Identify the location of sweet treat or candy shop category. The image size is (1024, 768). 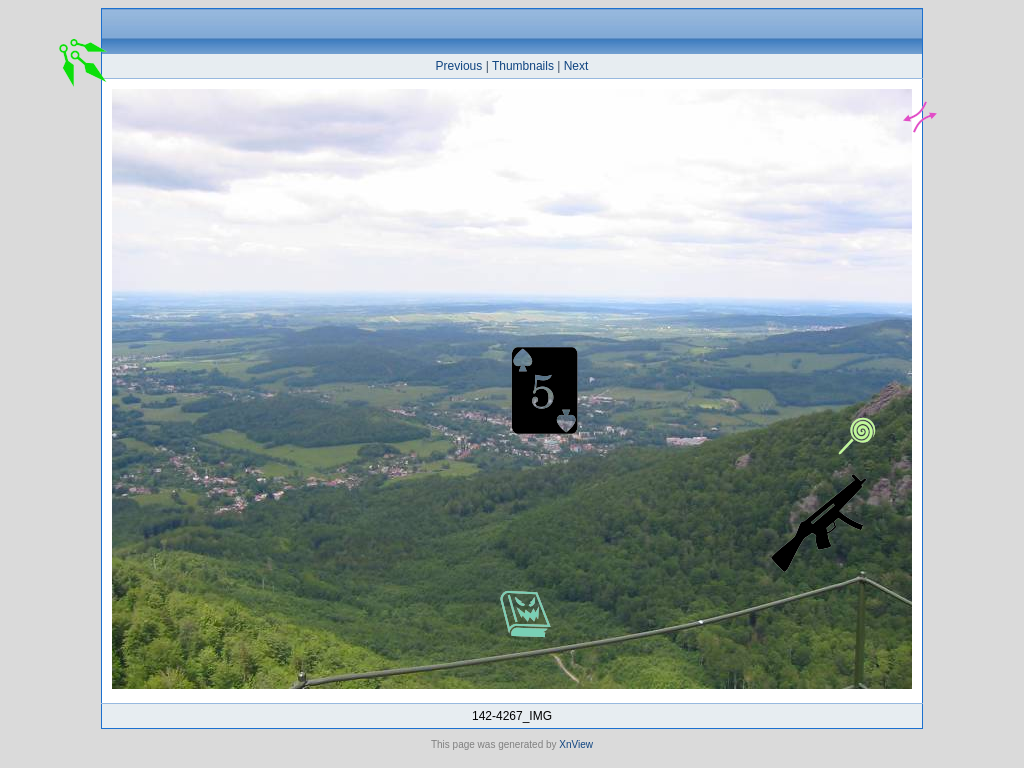
(857, 436).